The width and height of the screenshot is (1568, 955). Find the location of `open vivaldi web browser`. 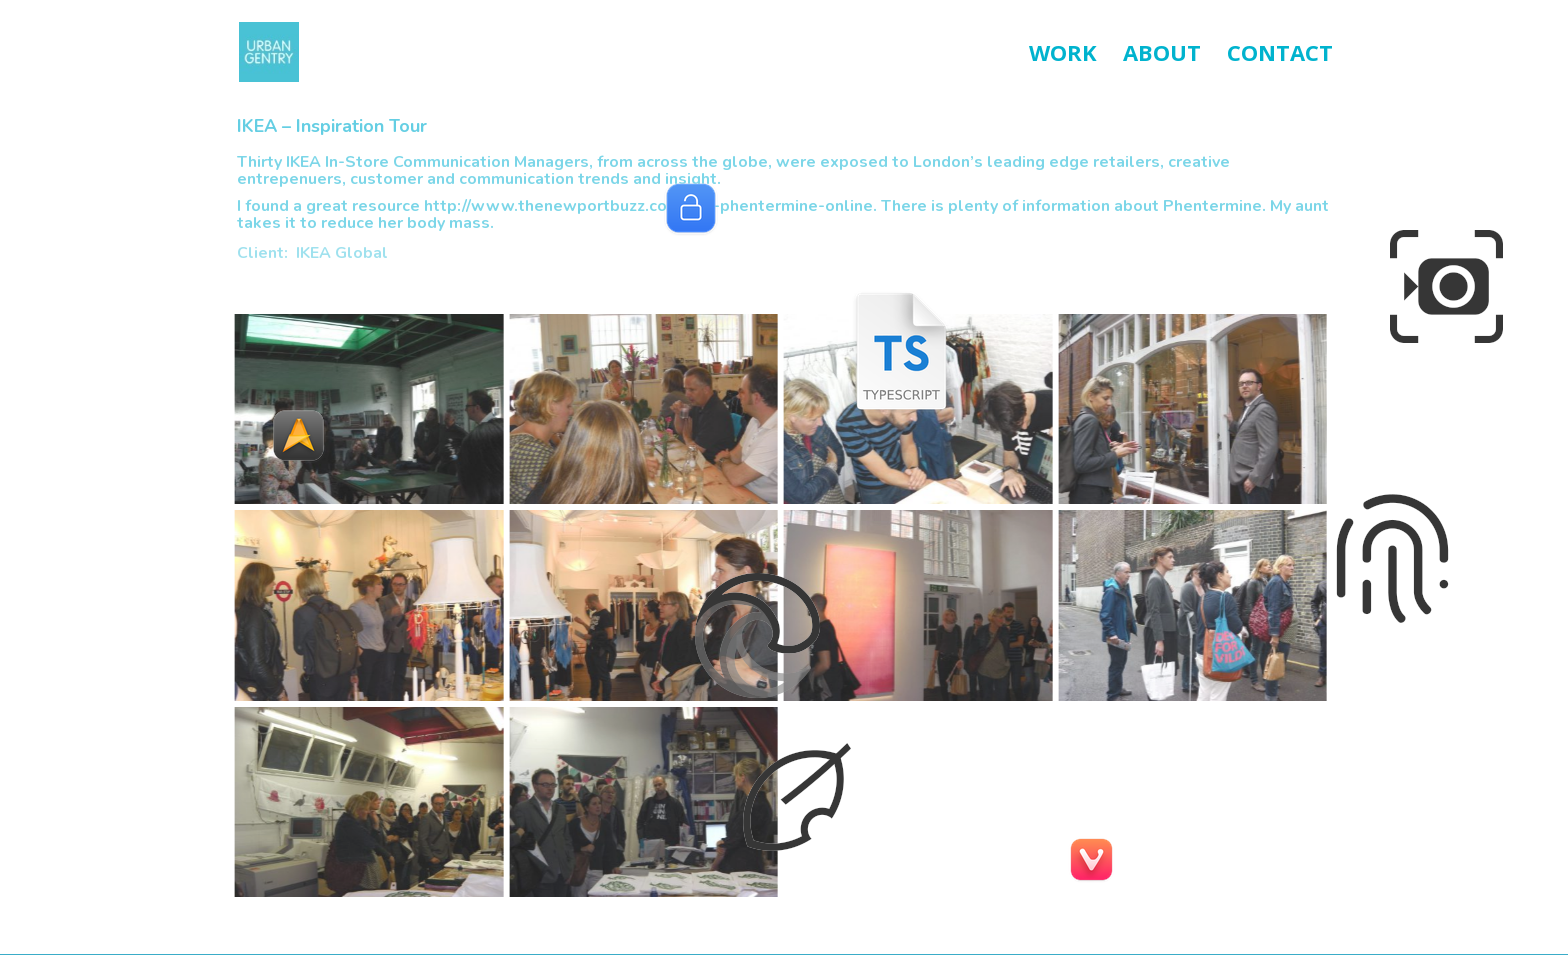

open vivaldi web browser is located at coordinates (1091, 859).